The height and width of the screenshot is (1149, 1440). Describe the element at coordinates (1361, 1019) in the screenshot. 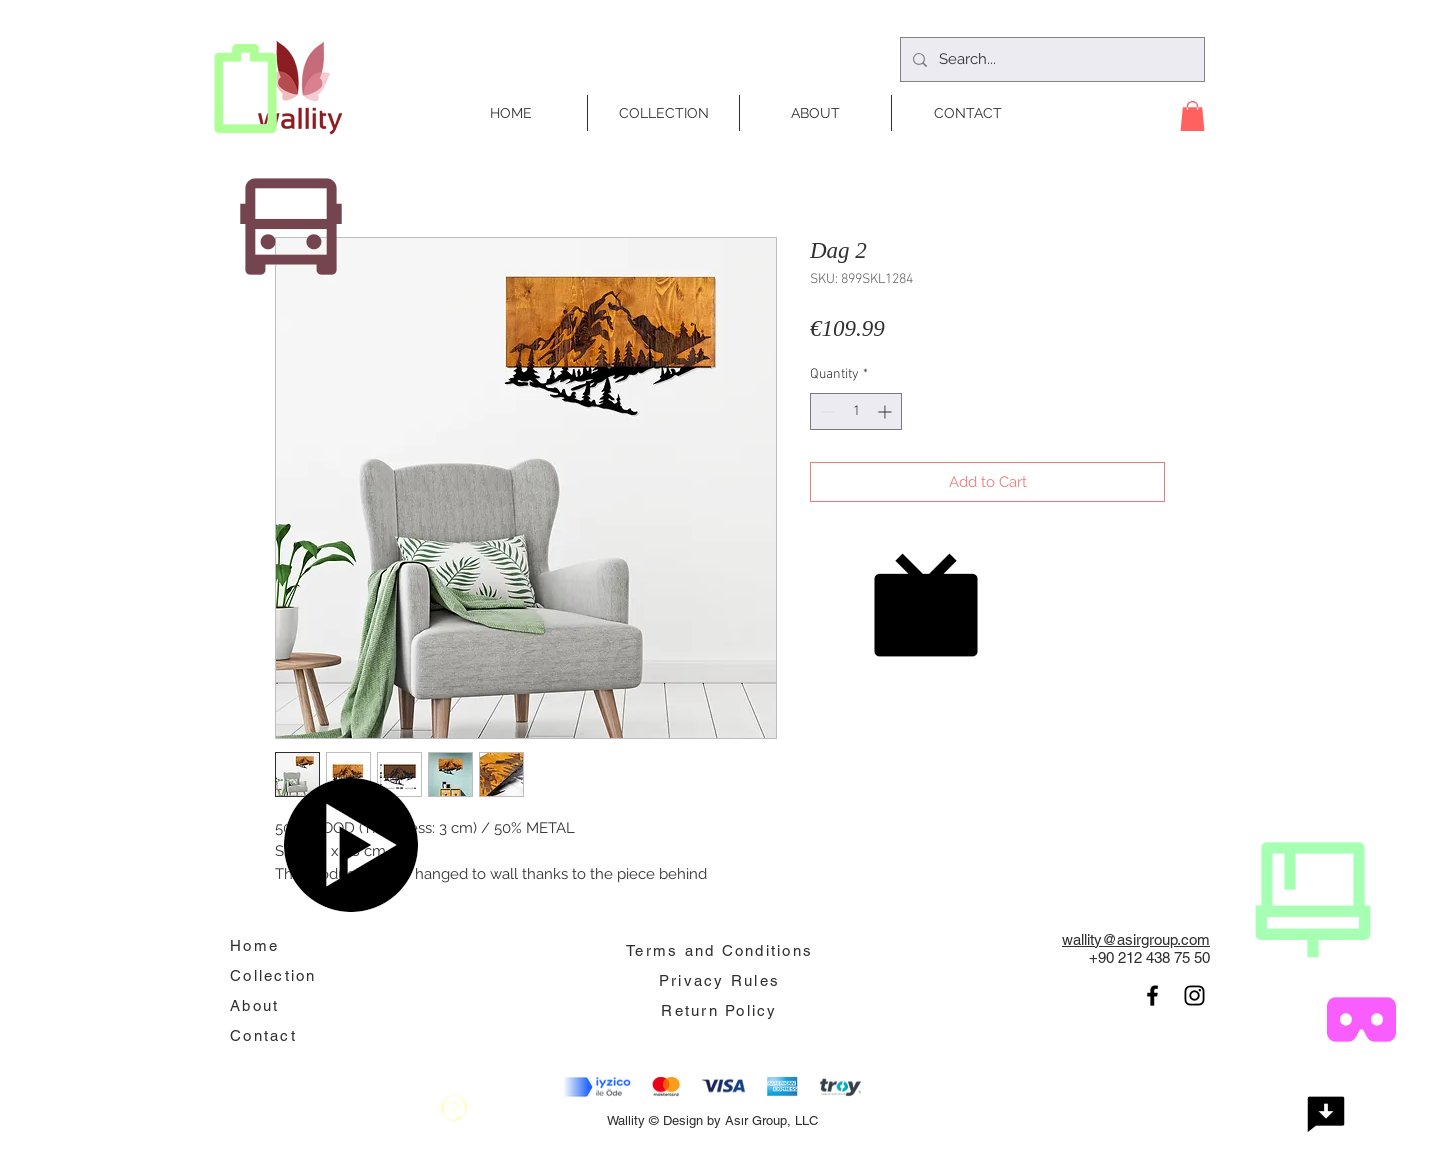

I see `google cardboard VR viewer logo` at that location.